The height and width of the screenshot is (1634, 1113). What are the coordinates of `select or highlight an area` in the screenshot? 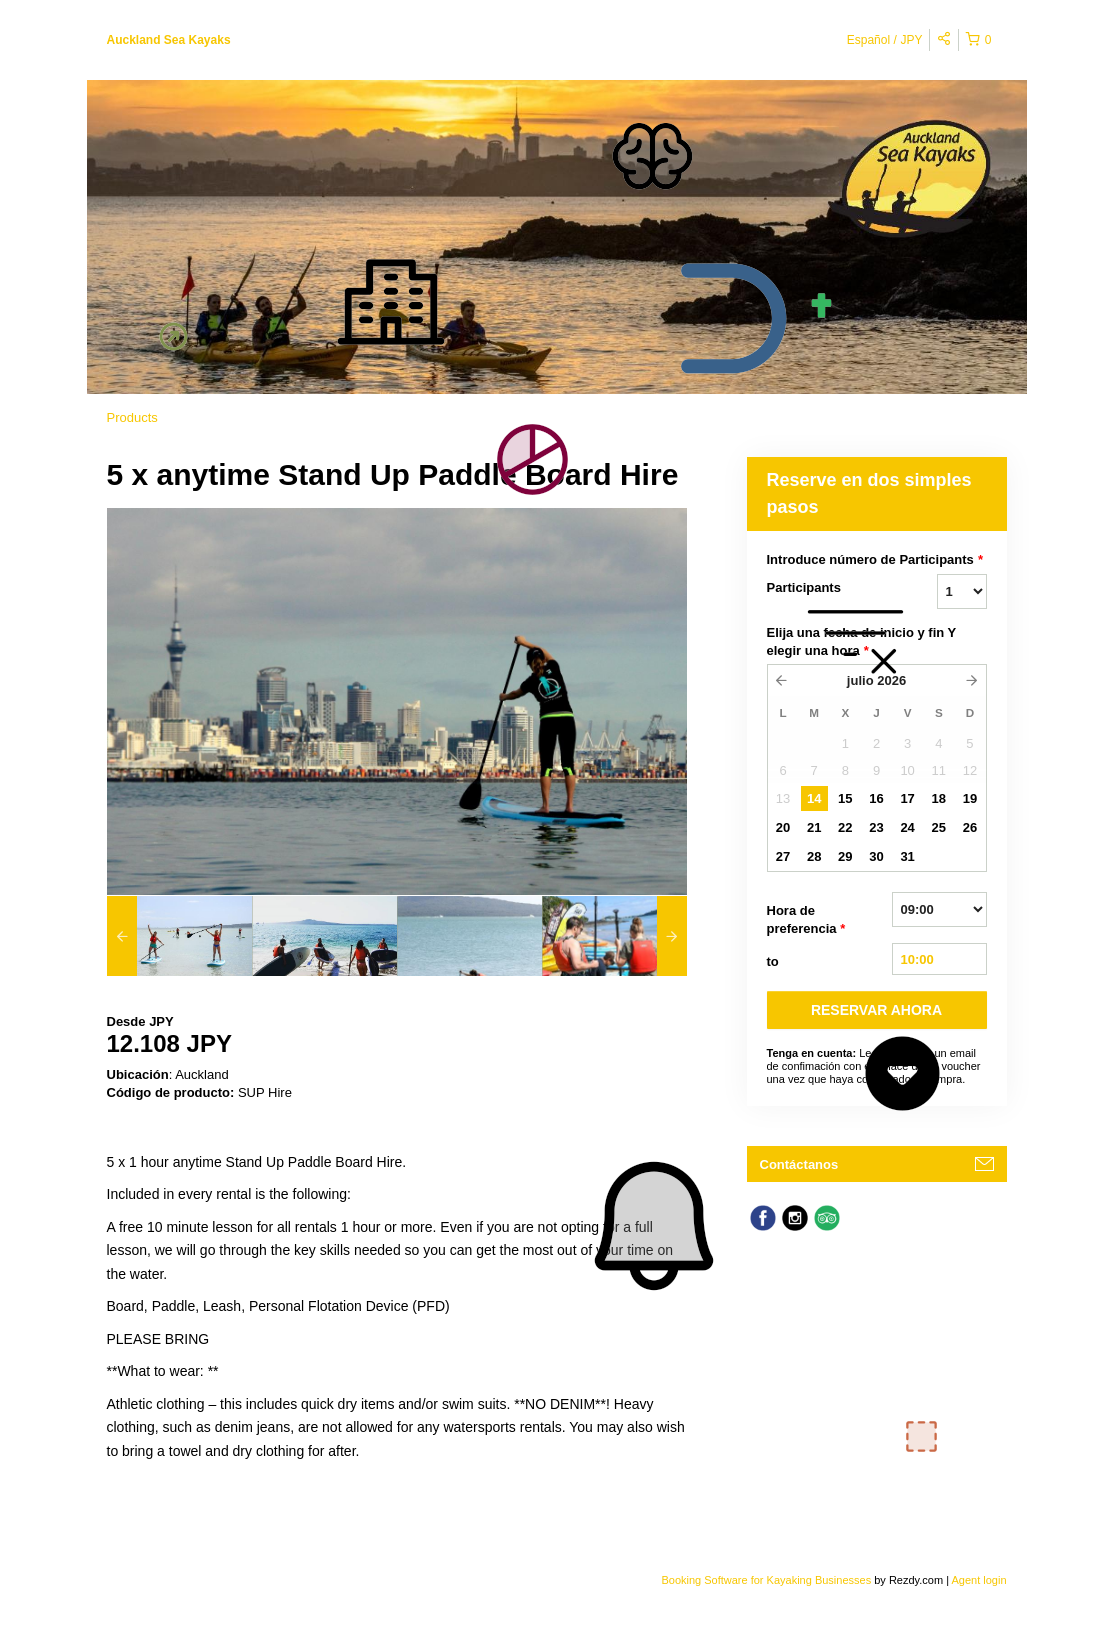 It's located at (921, 1436).